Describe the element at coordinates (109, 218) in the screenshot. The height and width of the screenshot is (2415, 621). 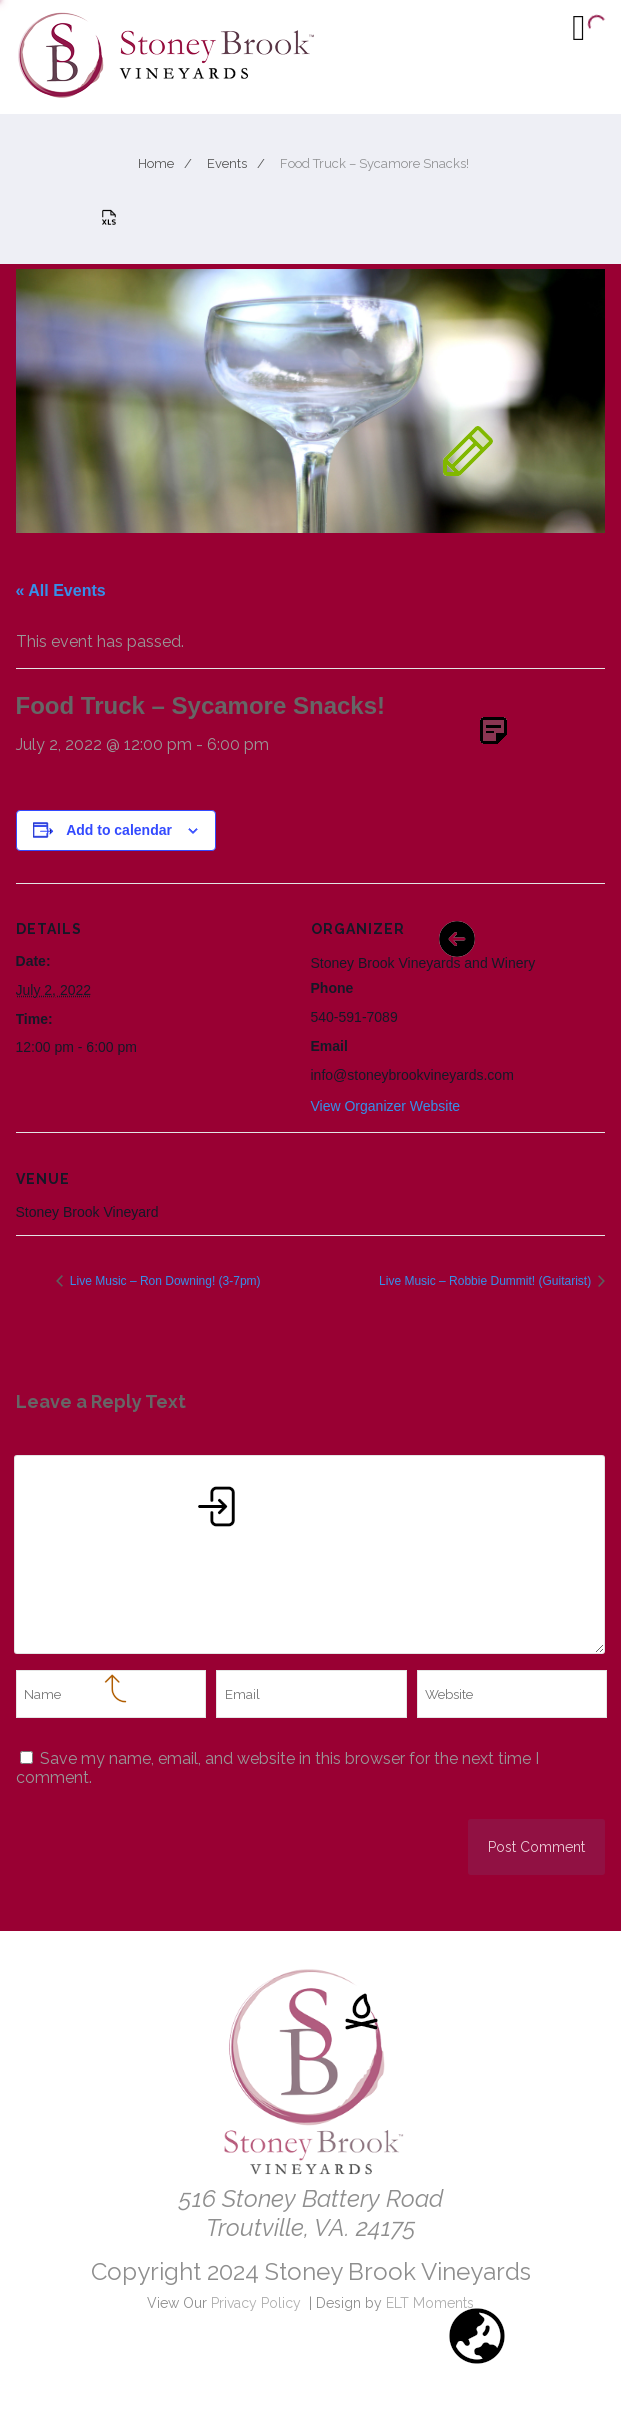
I see `open or view an excel spreadsheet file` at that location.